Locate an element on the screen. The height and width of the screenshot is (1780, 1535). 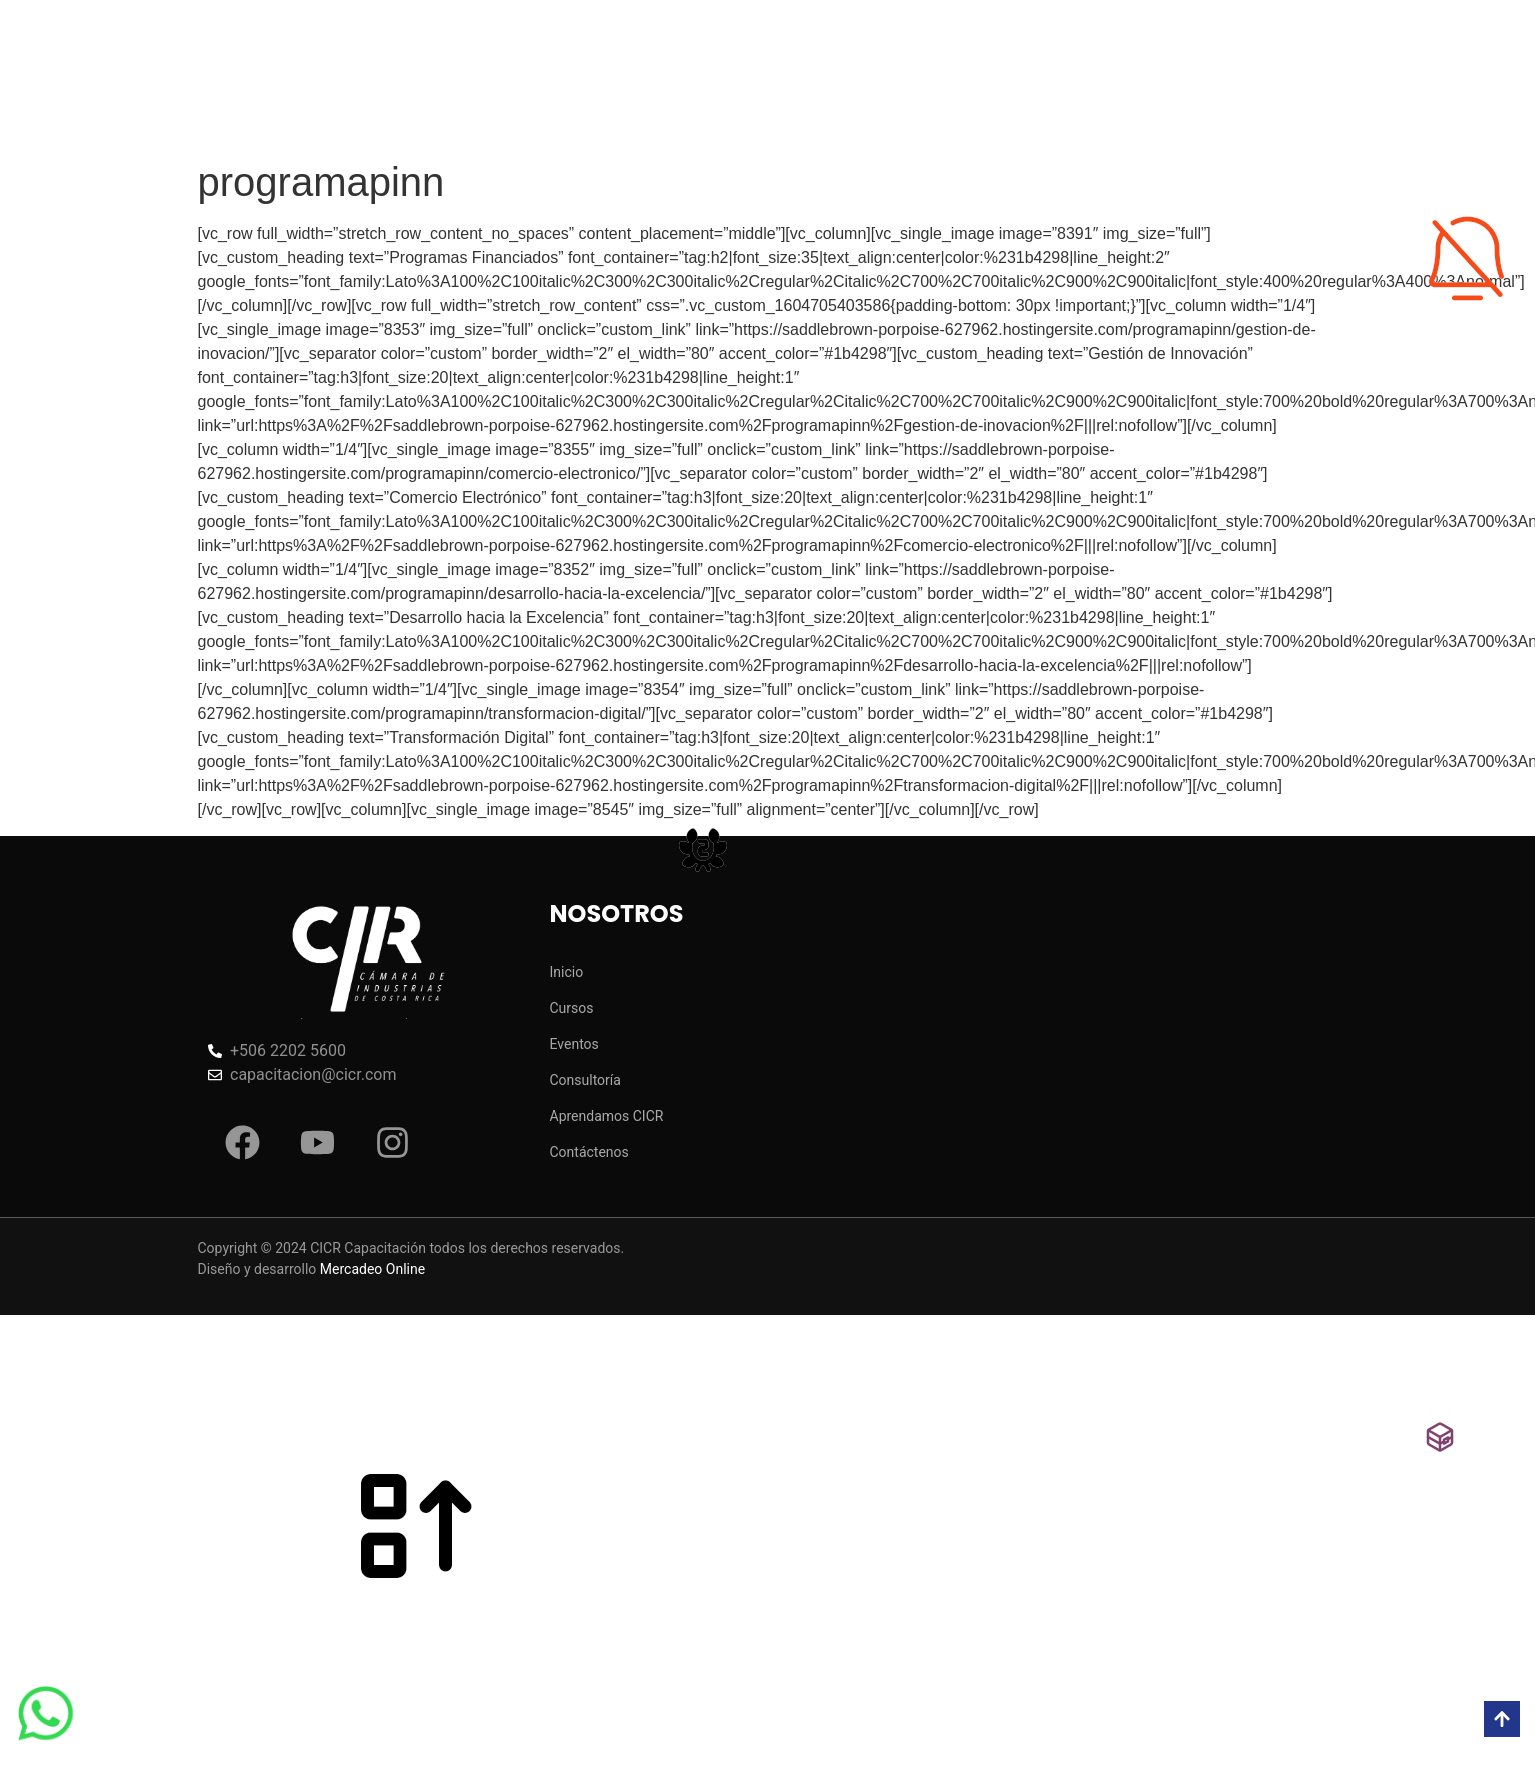
view achievements or awards is located at coordinates (703, 850).